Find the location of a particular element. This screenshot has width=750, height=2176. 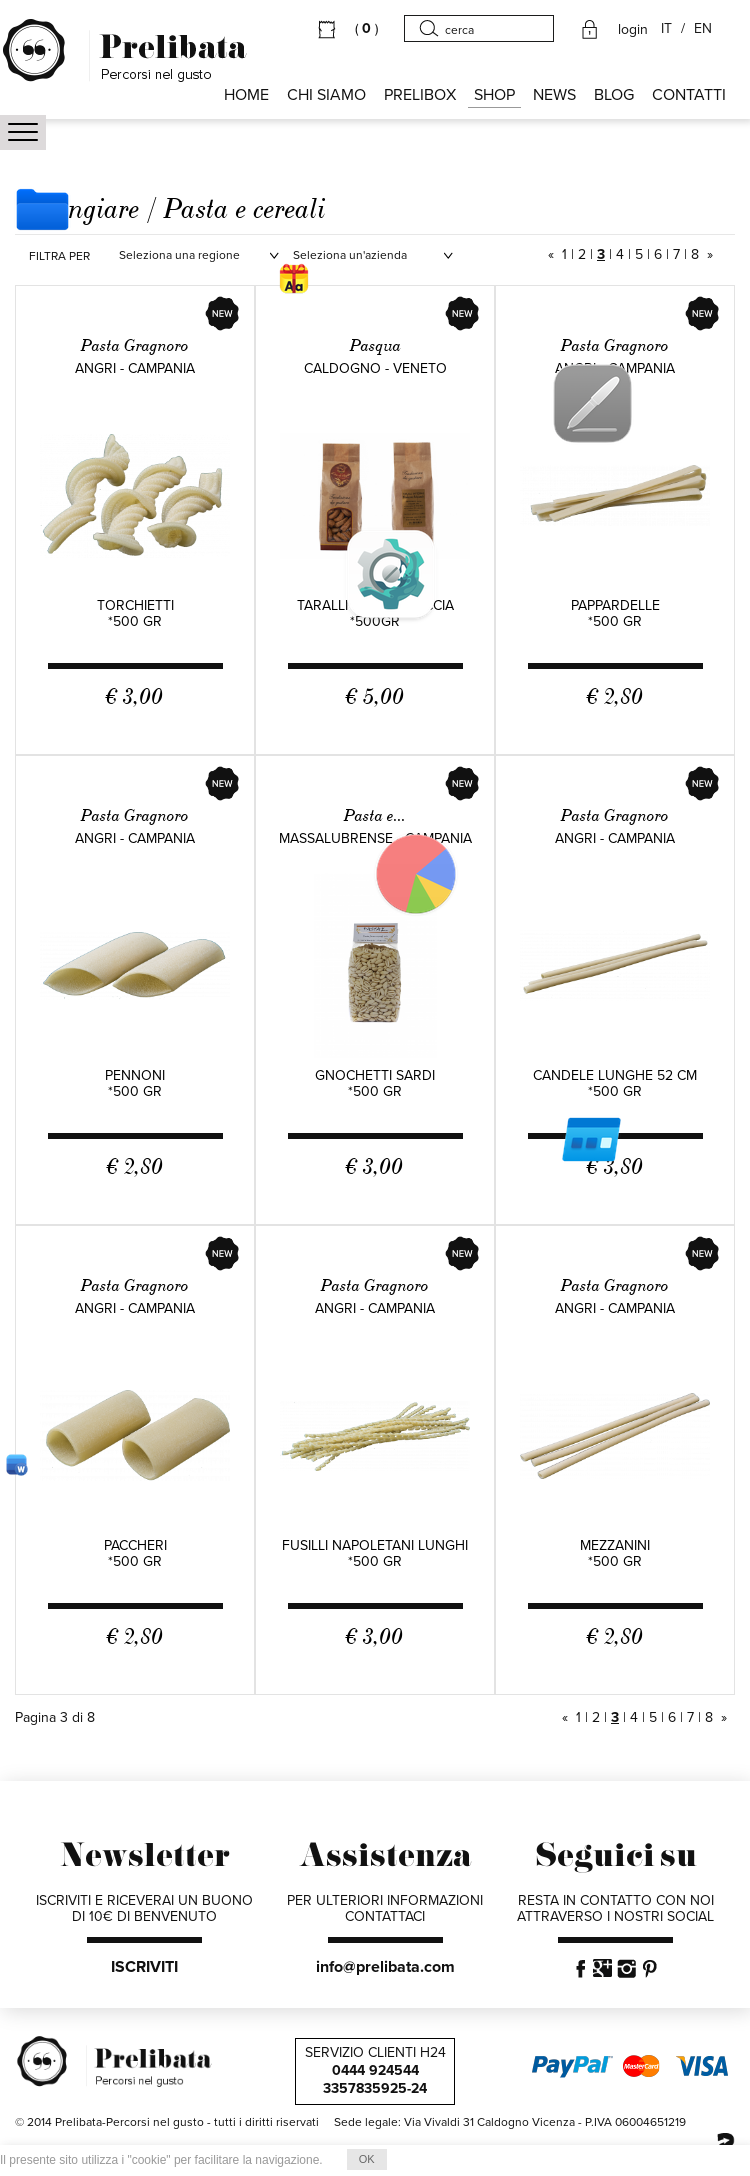

open Pages for document editing is located at coordinates (592, 403).